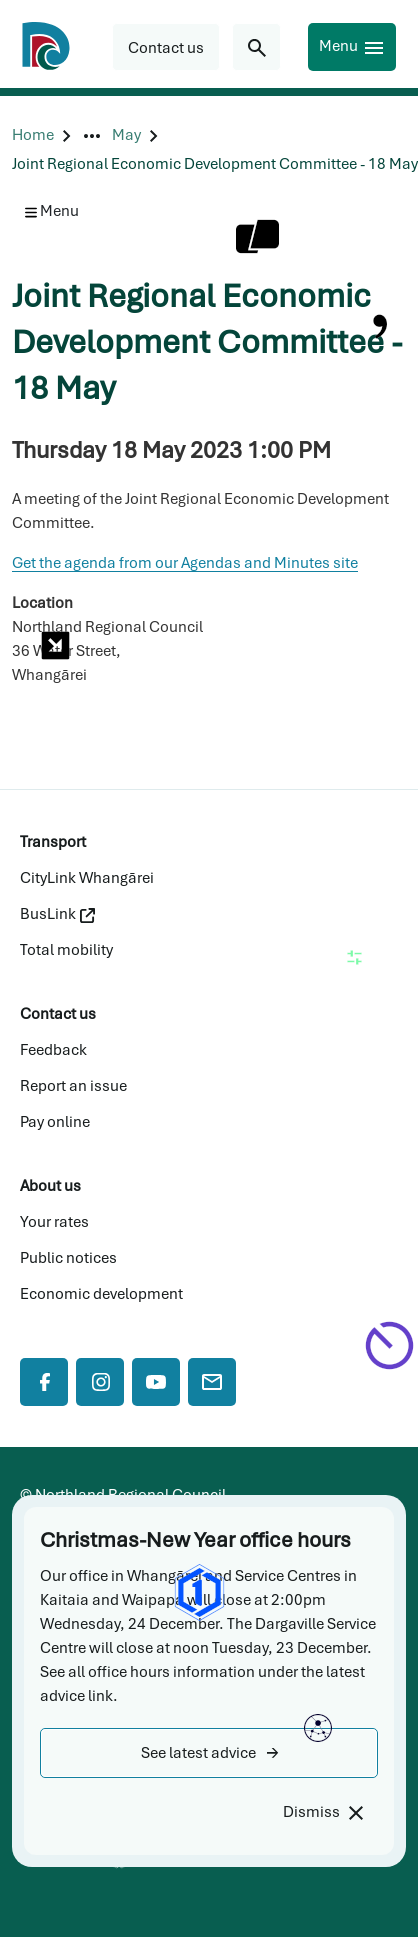 The width and height of the screenshot is (418, 1937). I want to click on aiohttp python library logo, so click(318, 1728).